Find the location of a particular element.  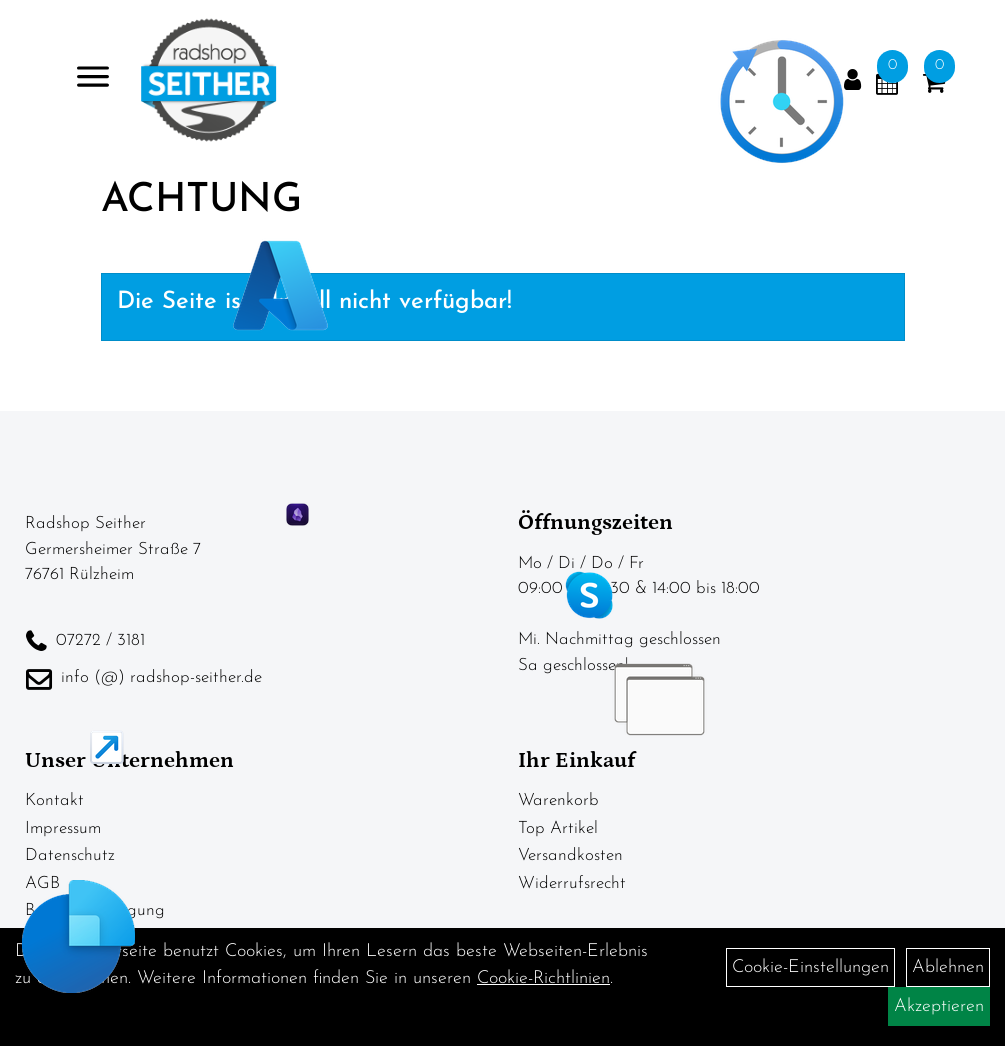

open obsidian note-taking app is located at coordinates (297, 514).